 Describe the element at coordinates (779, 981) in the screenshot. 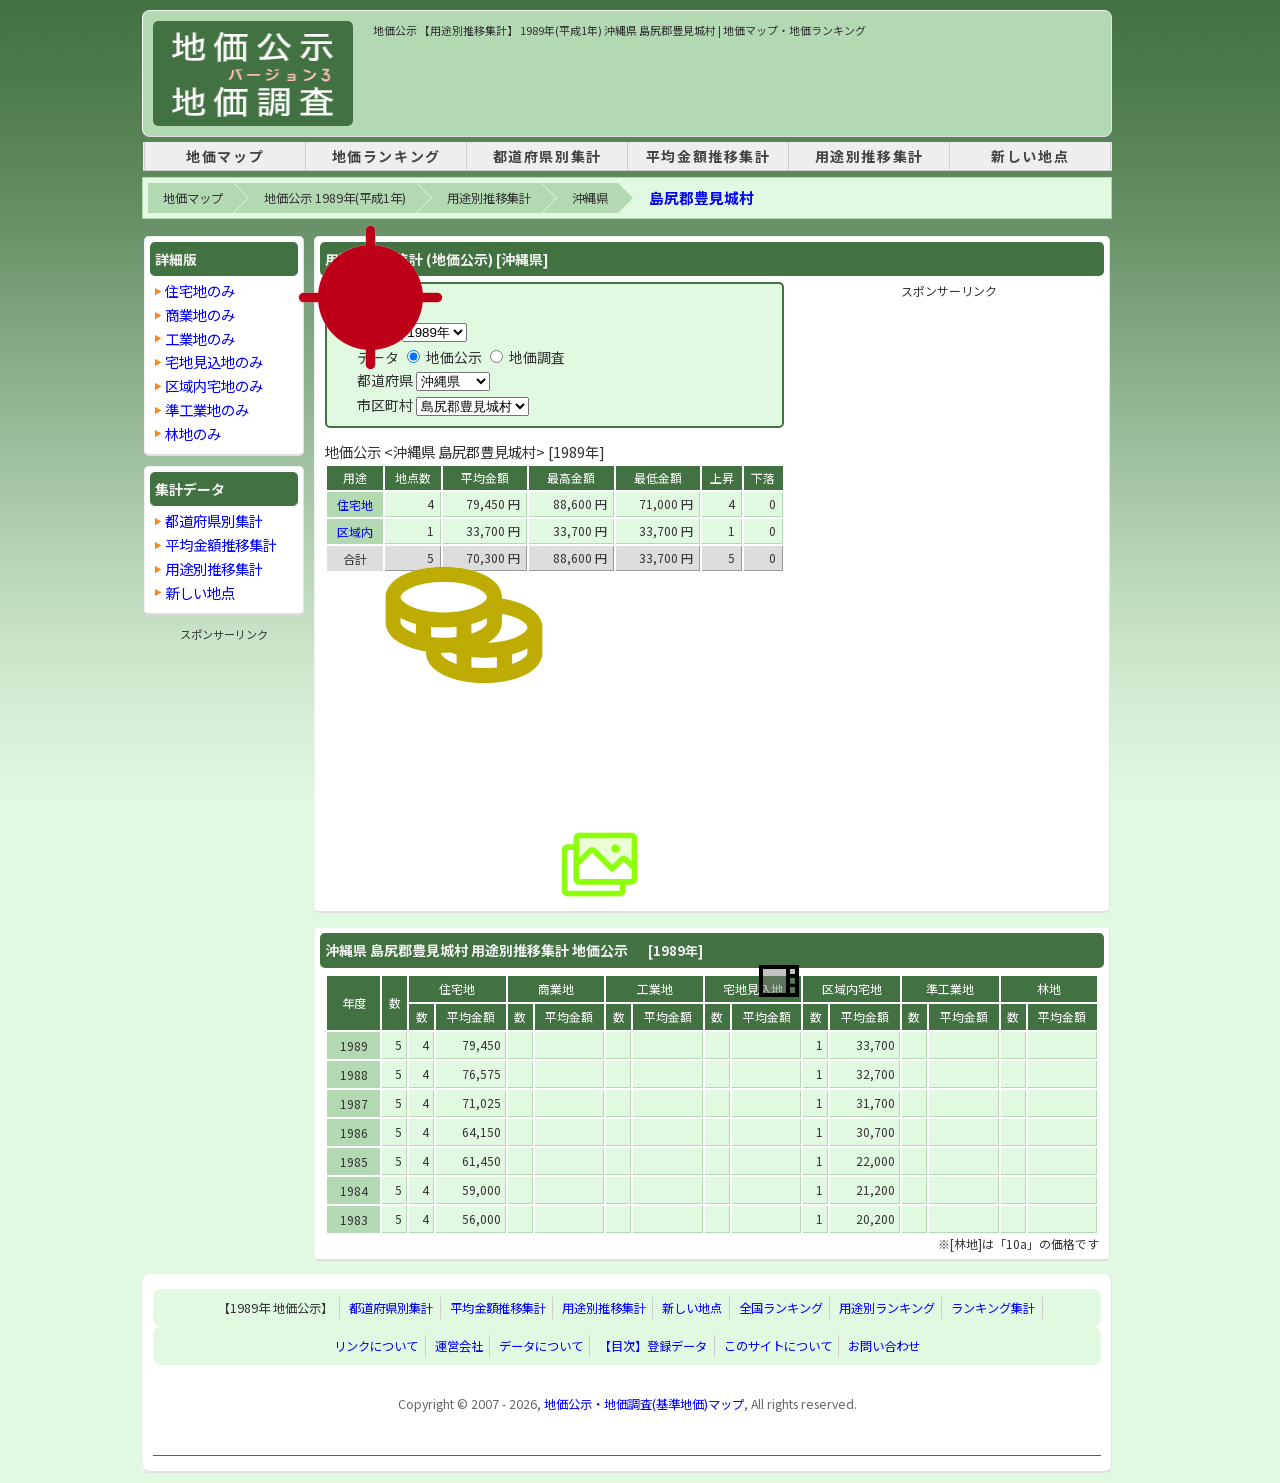

I see `toggle sidebar panel visibility` at that location.